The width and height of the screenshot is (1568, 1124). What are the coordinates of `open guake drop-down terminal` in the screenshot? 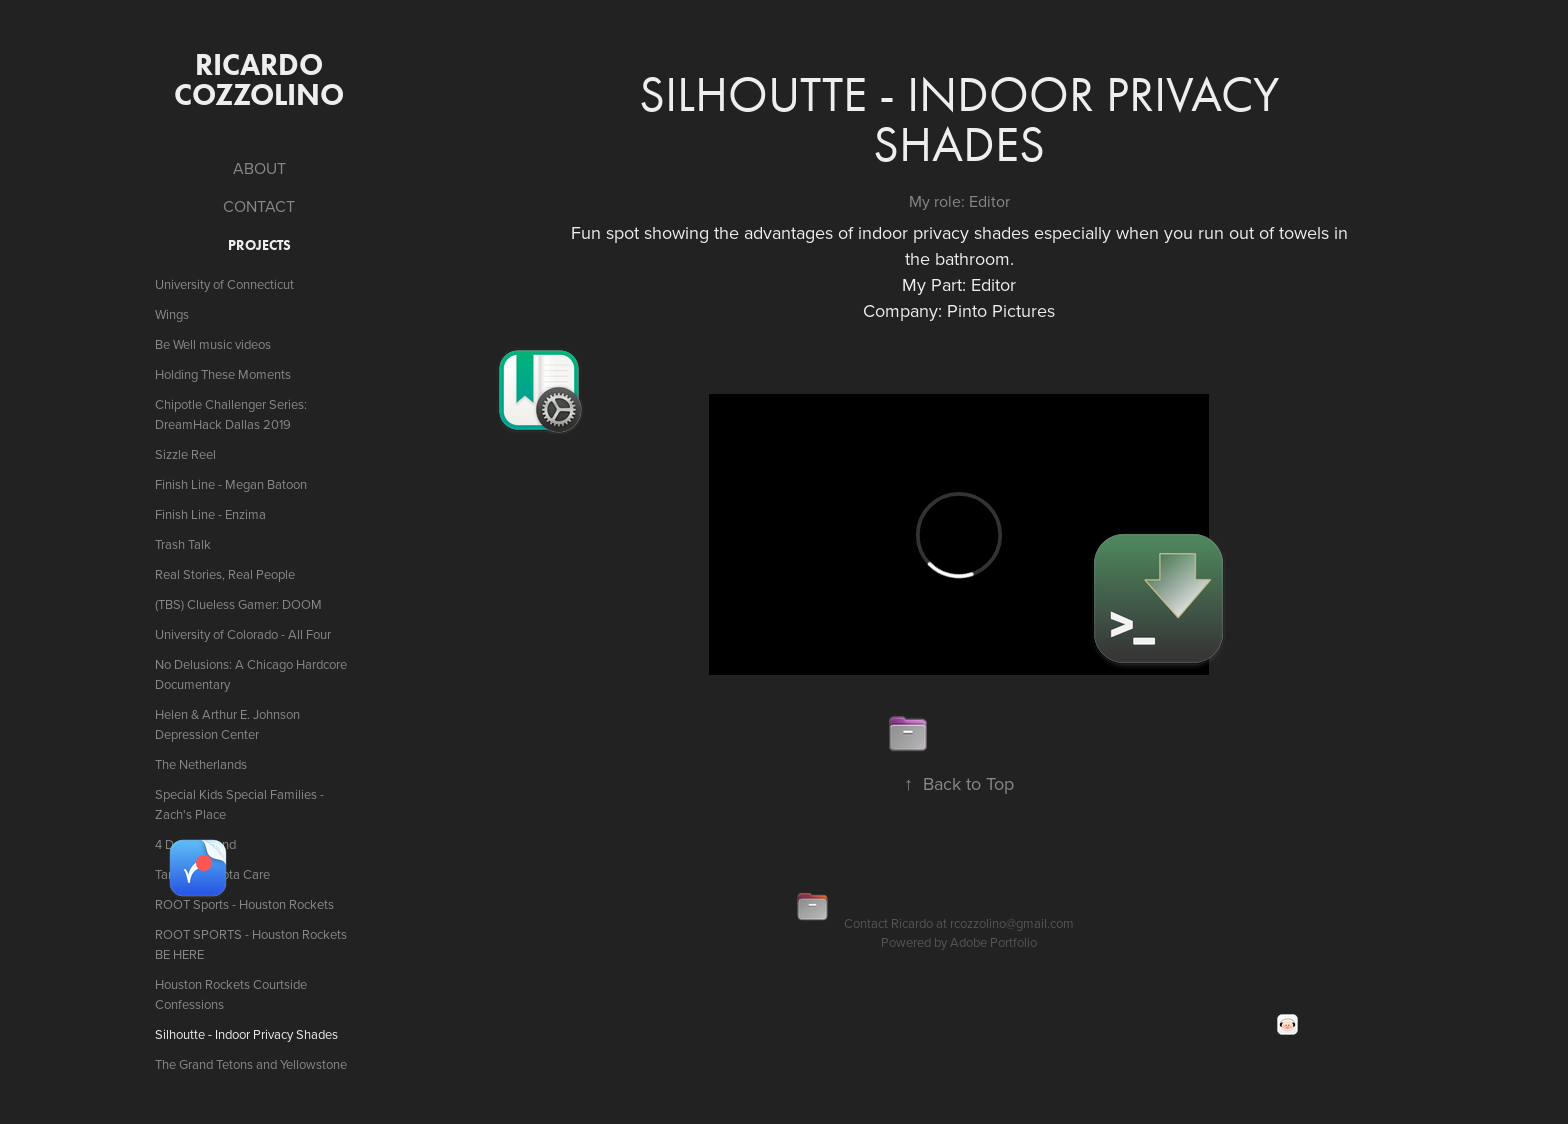 It's located at (1158, 598).